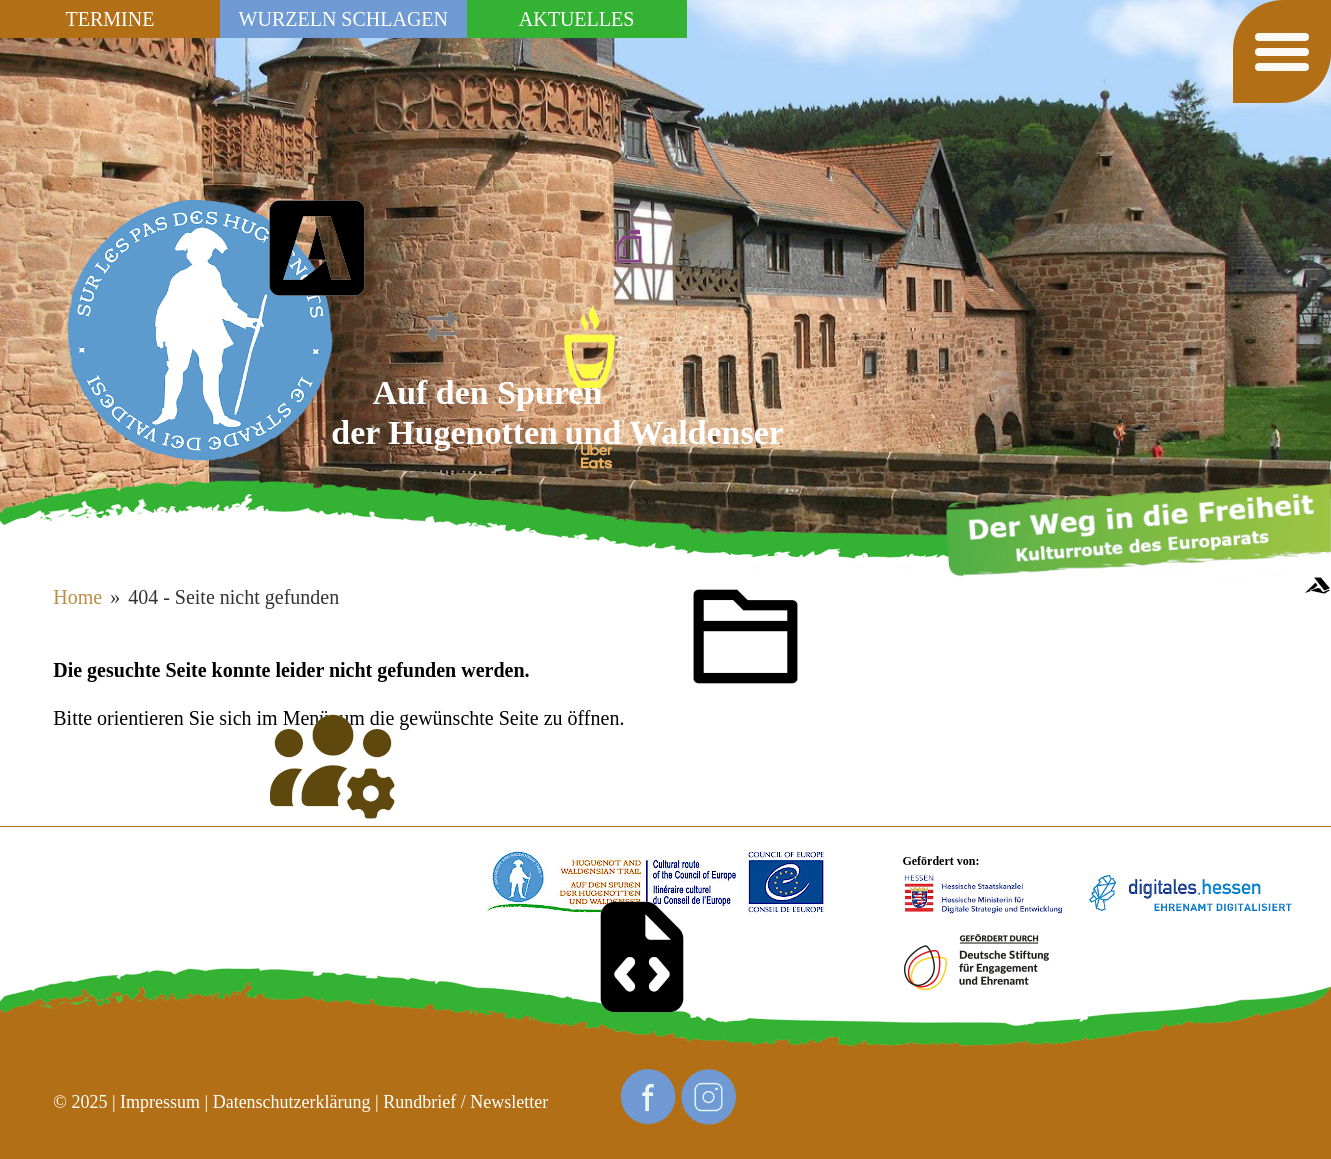 The width and height of the screenshot is (1331, 1159). Describe the element at coordinates (442, 326) in the screenshot. I see `swap or exchange items` at that location.